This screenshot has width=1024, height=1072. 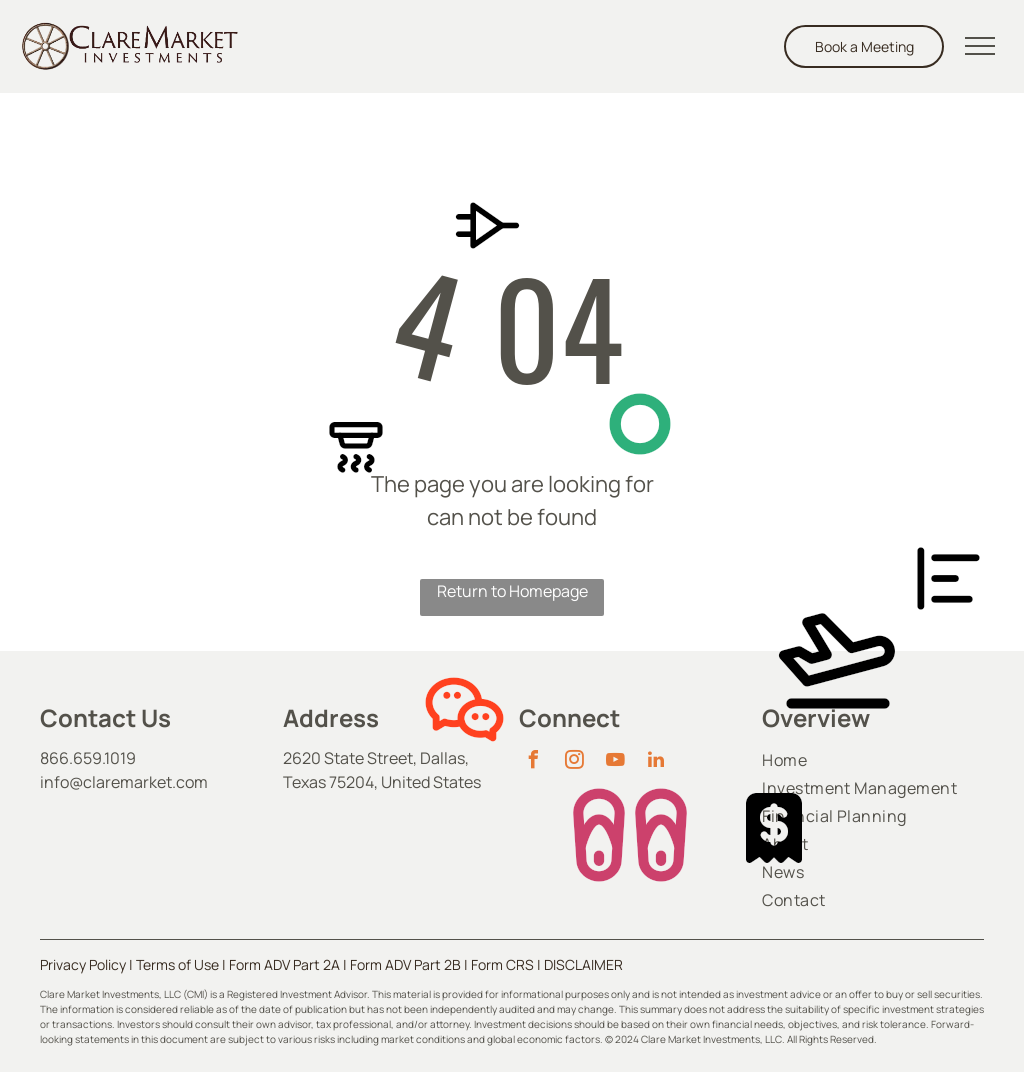 What do you see at coordinates (356, 446) in the screenshot?
I see `smoke detector alert or status indicator` at bounding box center [356, 446].